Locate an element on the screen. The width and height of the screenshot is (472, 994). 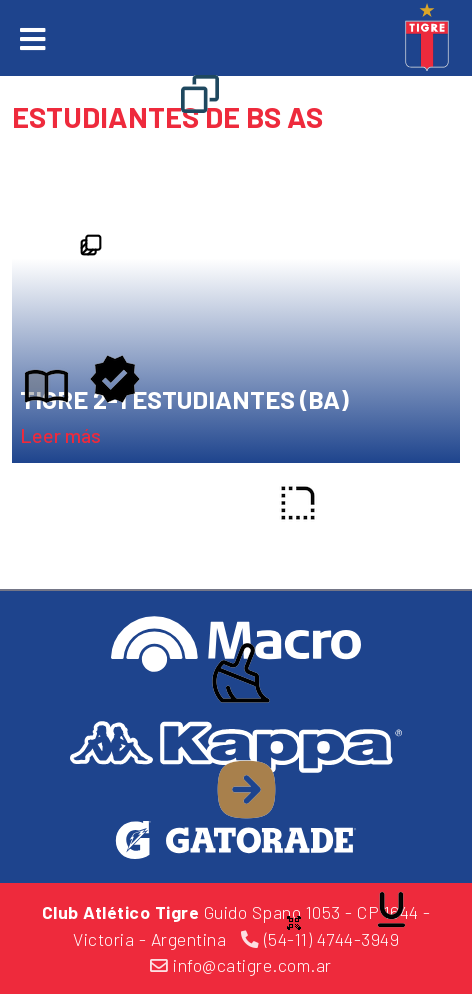
copy to clipboard is located at coordinates (200, 94).